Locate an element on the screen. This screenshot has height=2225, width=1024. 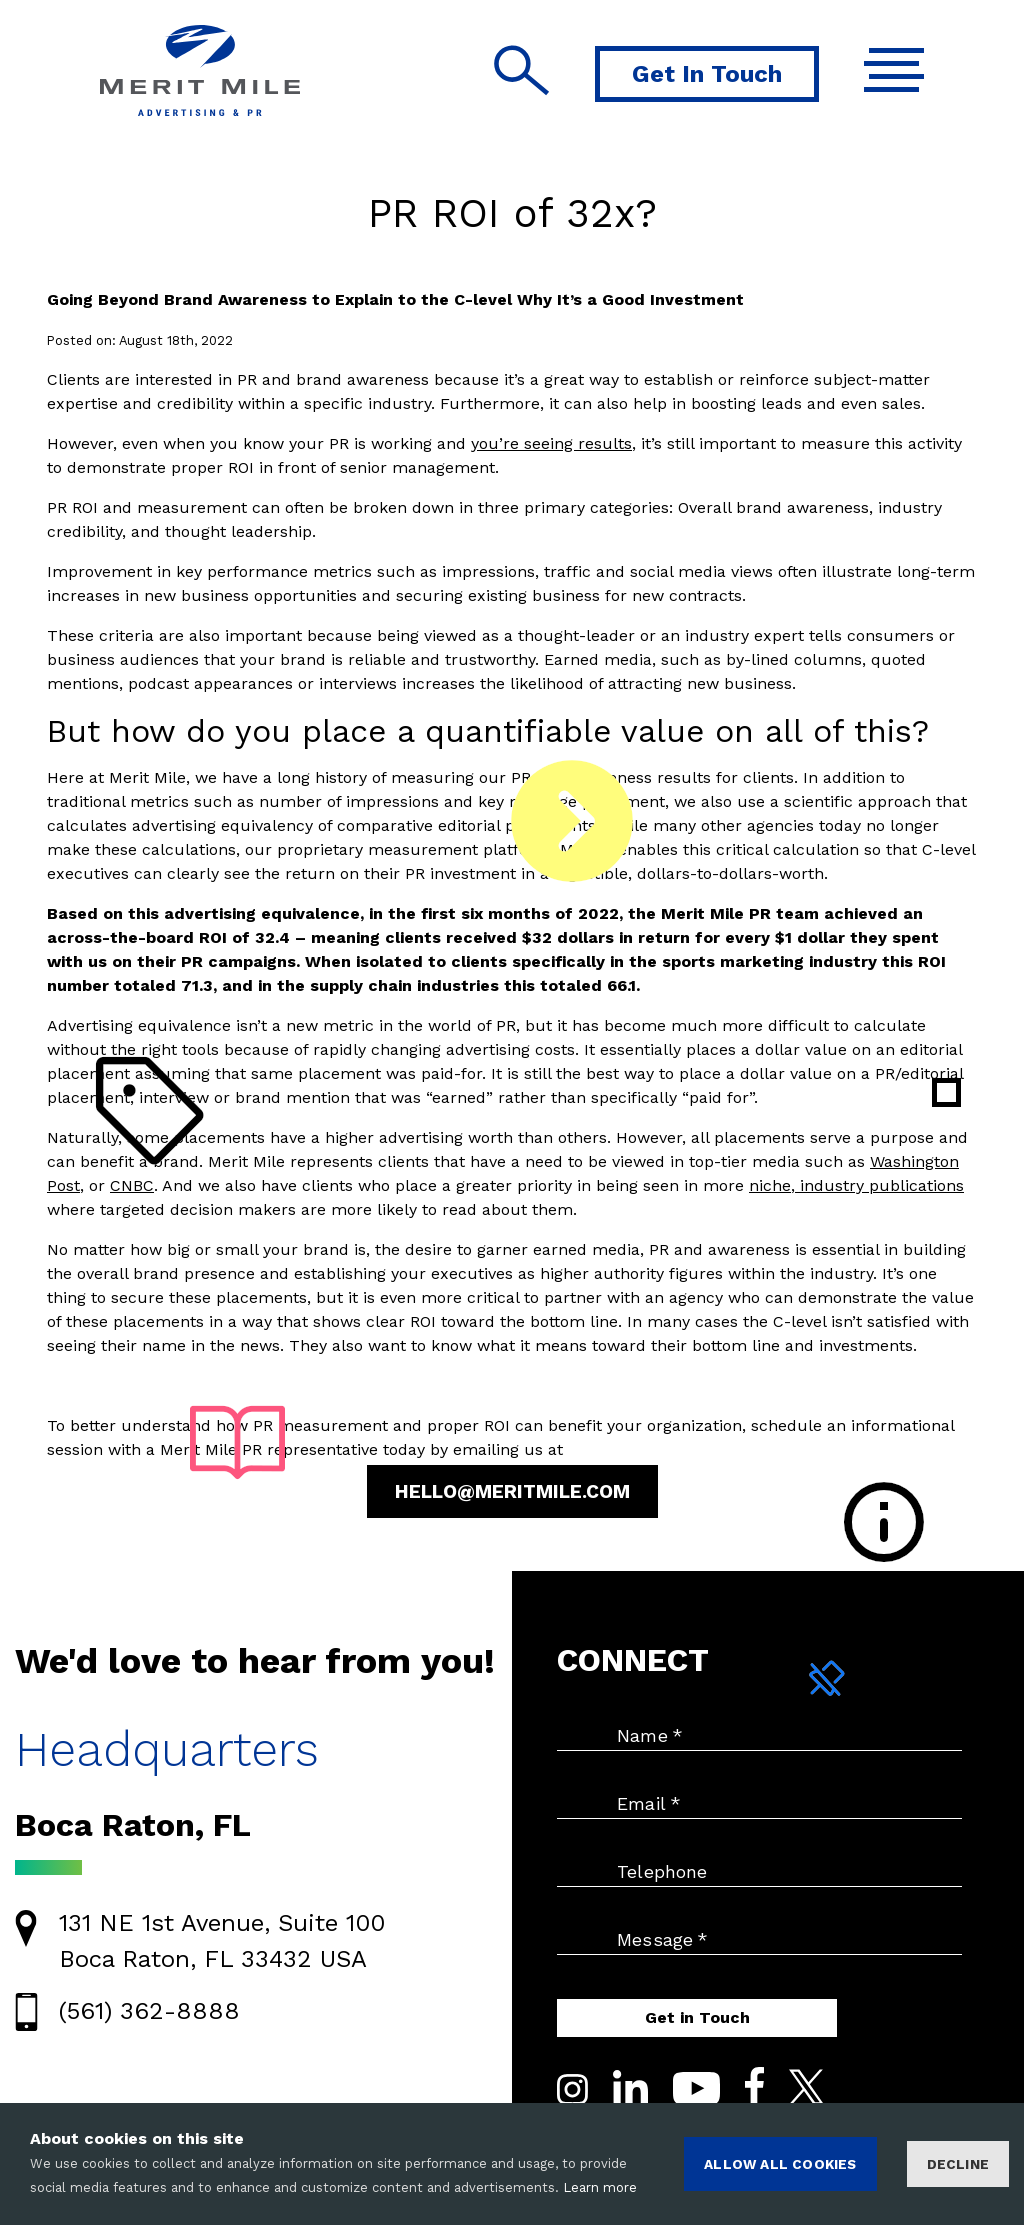
view more information or details is located at coordinates (884, 1522).